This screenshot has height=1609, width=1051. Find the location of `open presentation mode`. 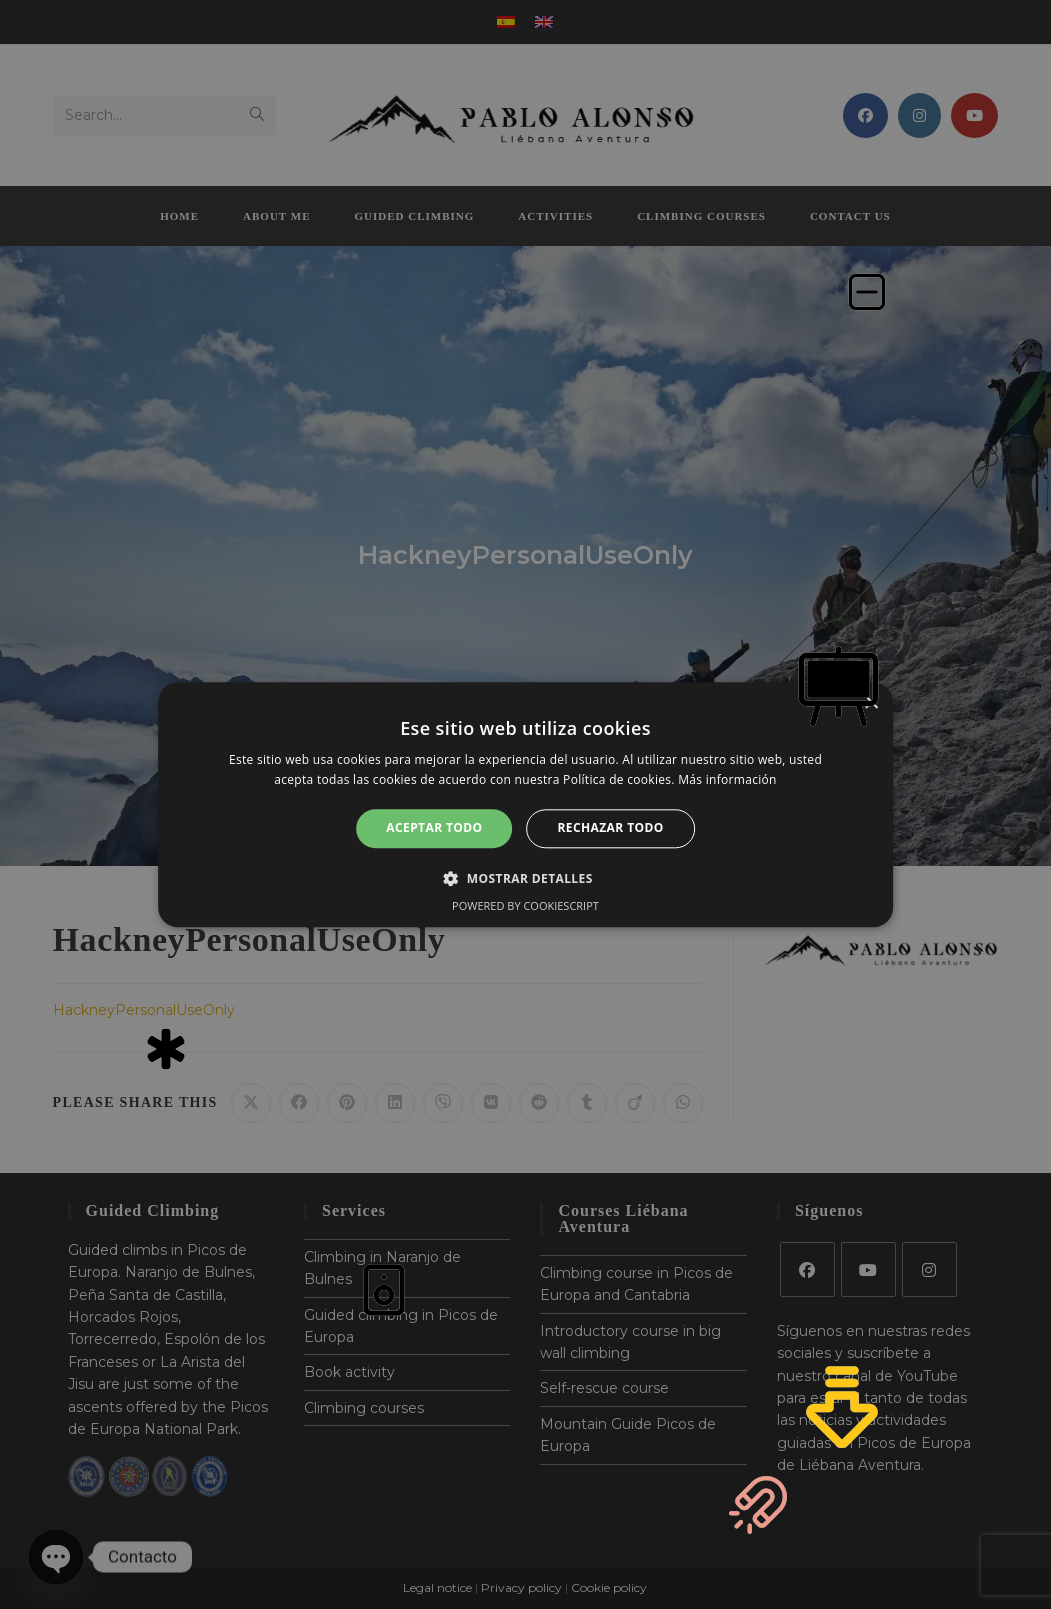

open presentation mode is located at coordinates (838, 686).